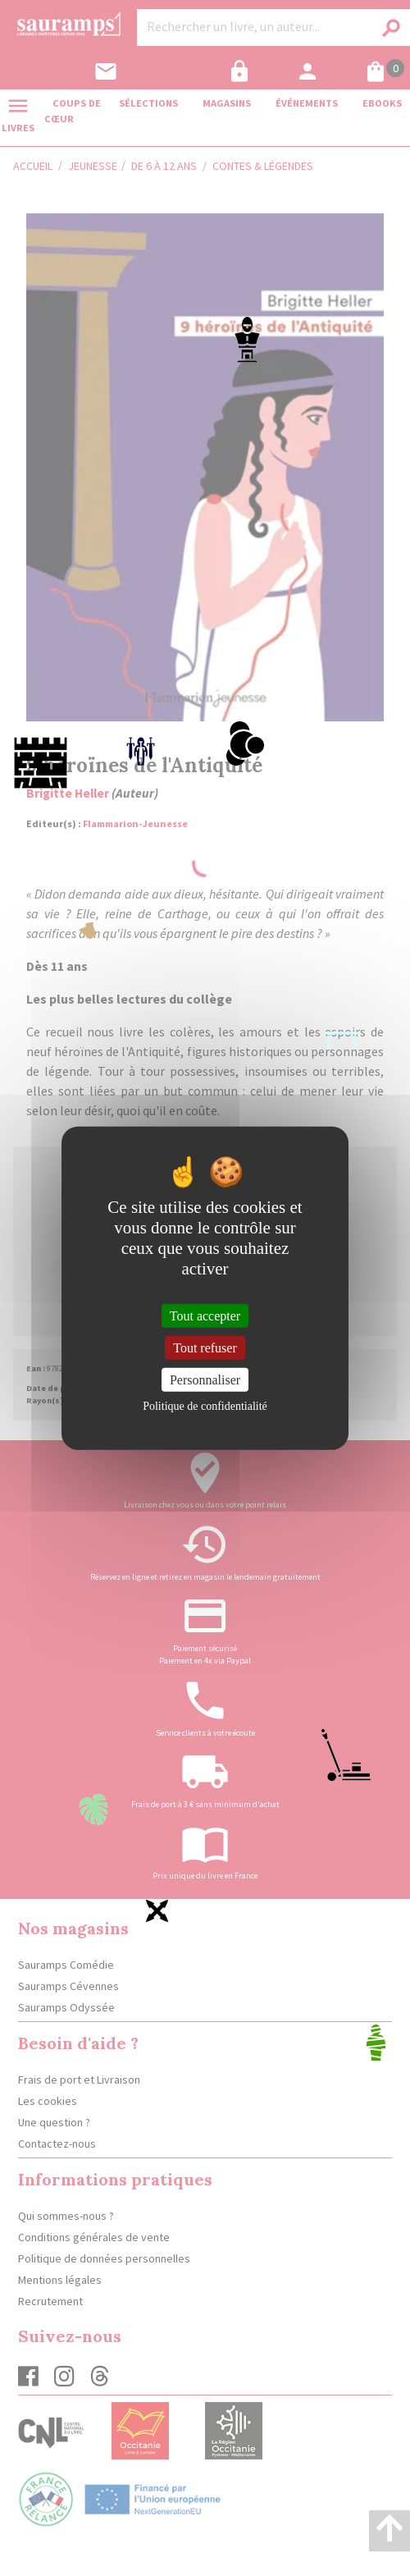 The height and width of the screenshot is (2576, 410). What do you see at coordinates (347, 1754) in the screenshot?
I see `access floor cleaning or maintenance tools` at bounding box center [347, 1754].